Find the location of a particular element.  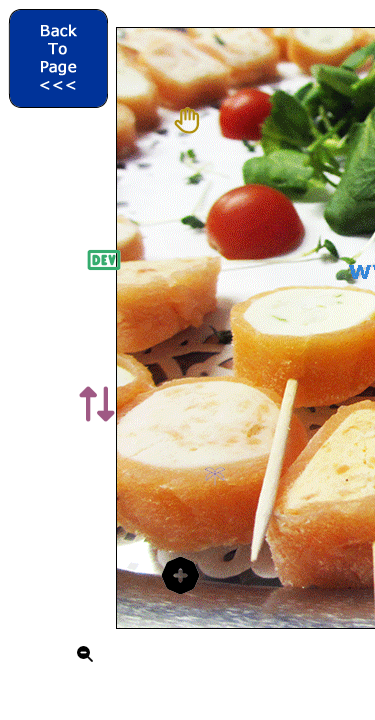

browse vacation or tropical destinations is located at coordinates (215, 476).